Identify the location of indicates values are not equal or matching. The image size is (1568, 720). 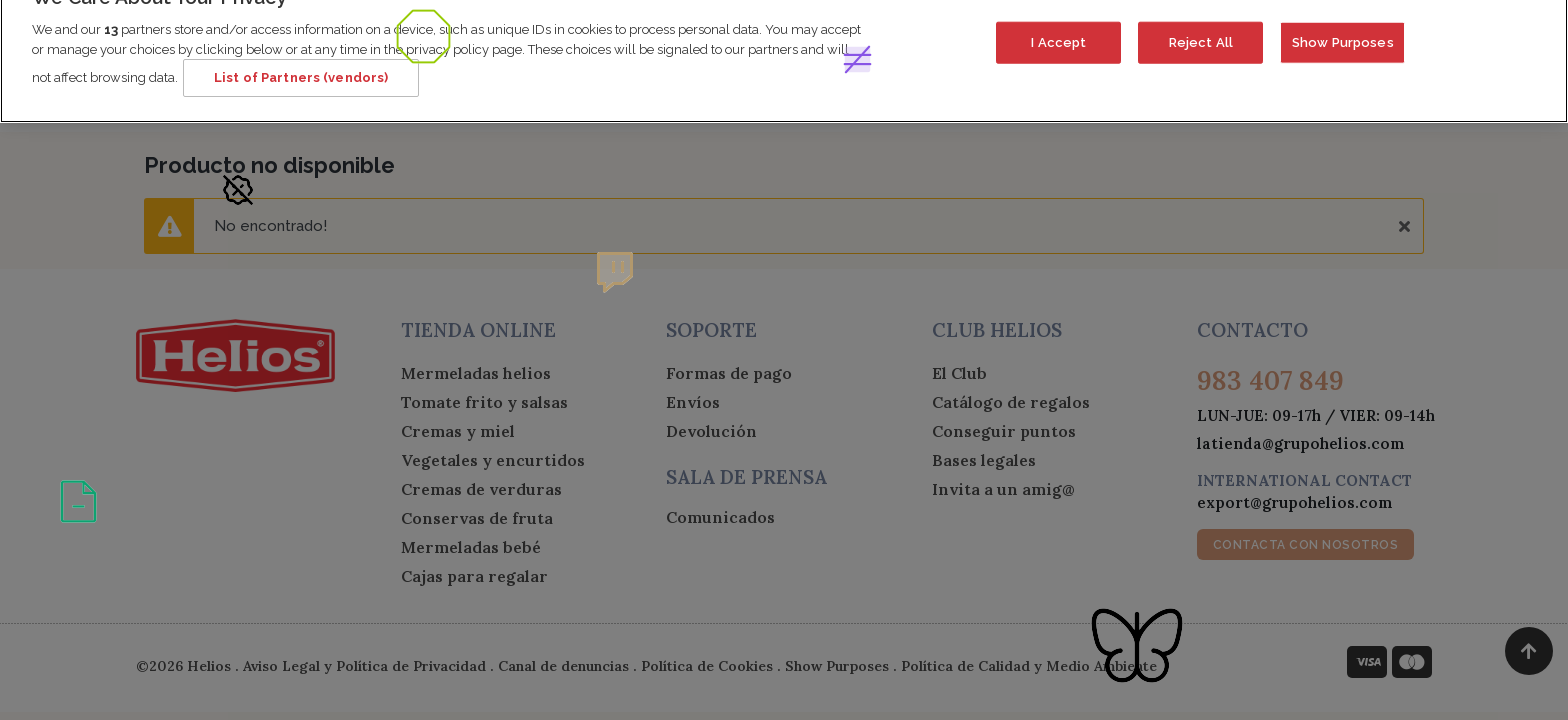
(857, 59).